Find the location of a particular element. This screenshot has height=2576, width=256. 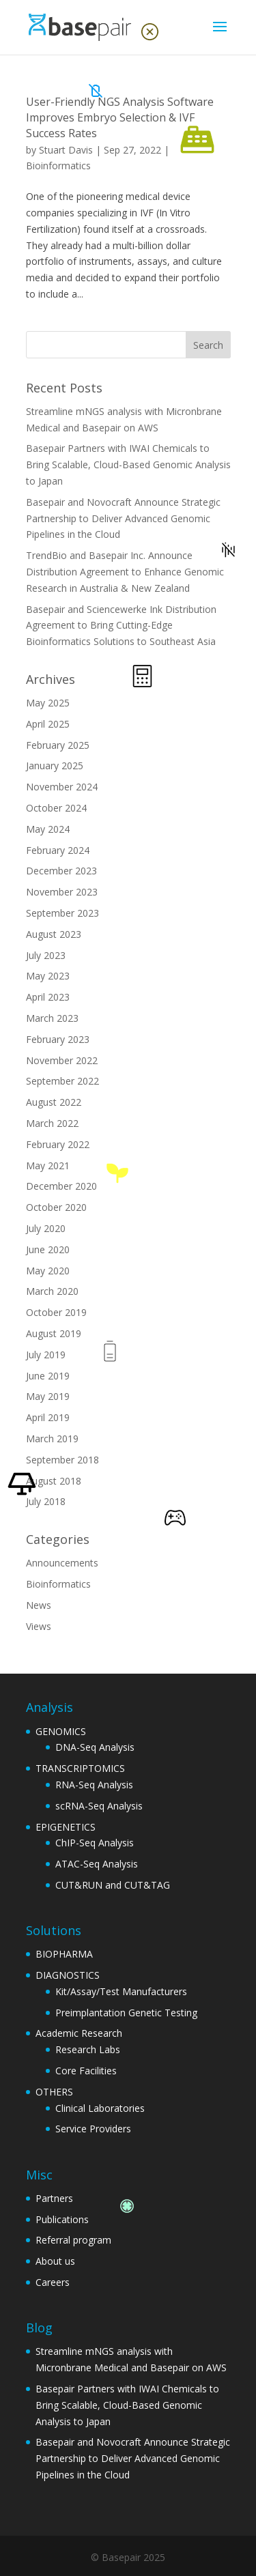

battery at medium charge level is located at coordinates (110, 1351).